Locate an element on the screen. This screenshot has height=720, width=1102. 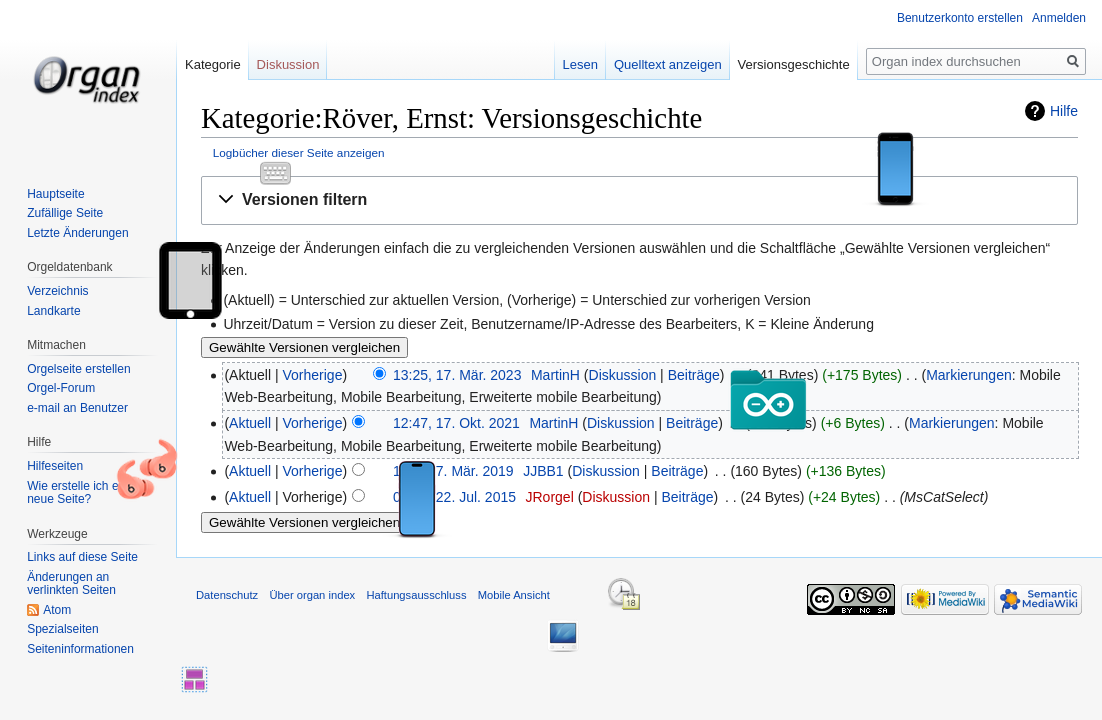
select all items in the current view is located at coordinates (194, 679).